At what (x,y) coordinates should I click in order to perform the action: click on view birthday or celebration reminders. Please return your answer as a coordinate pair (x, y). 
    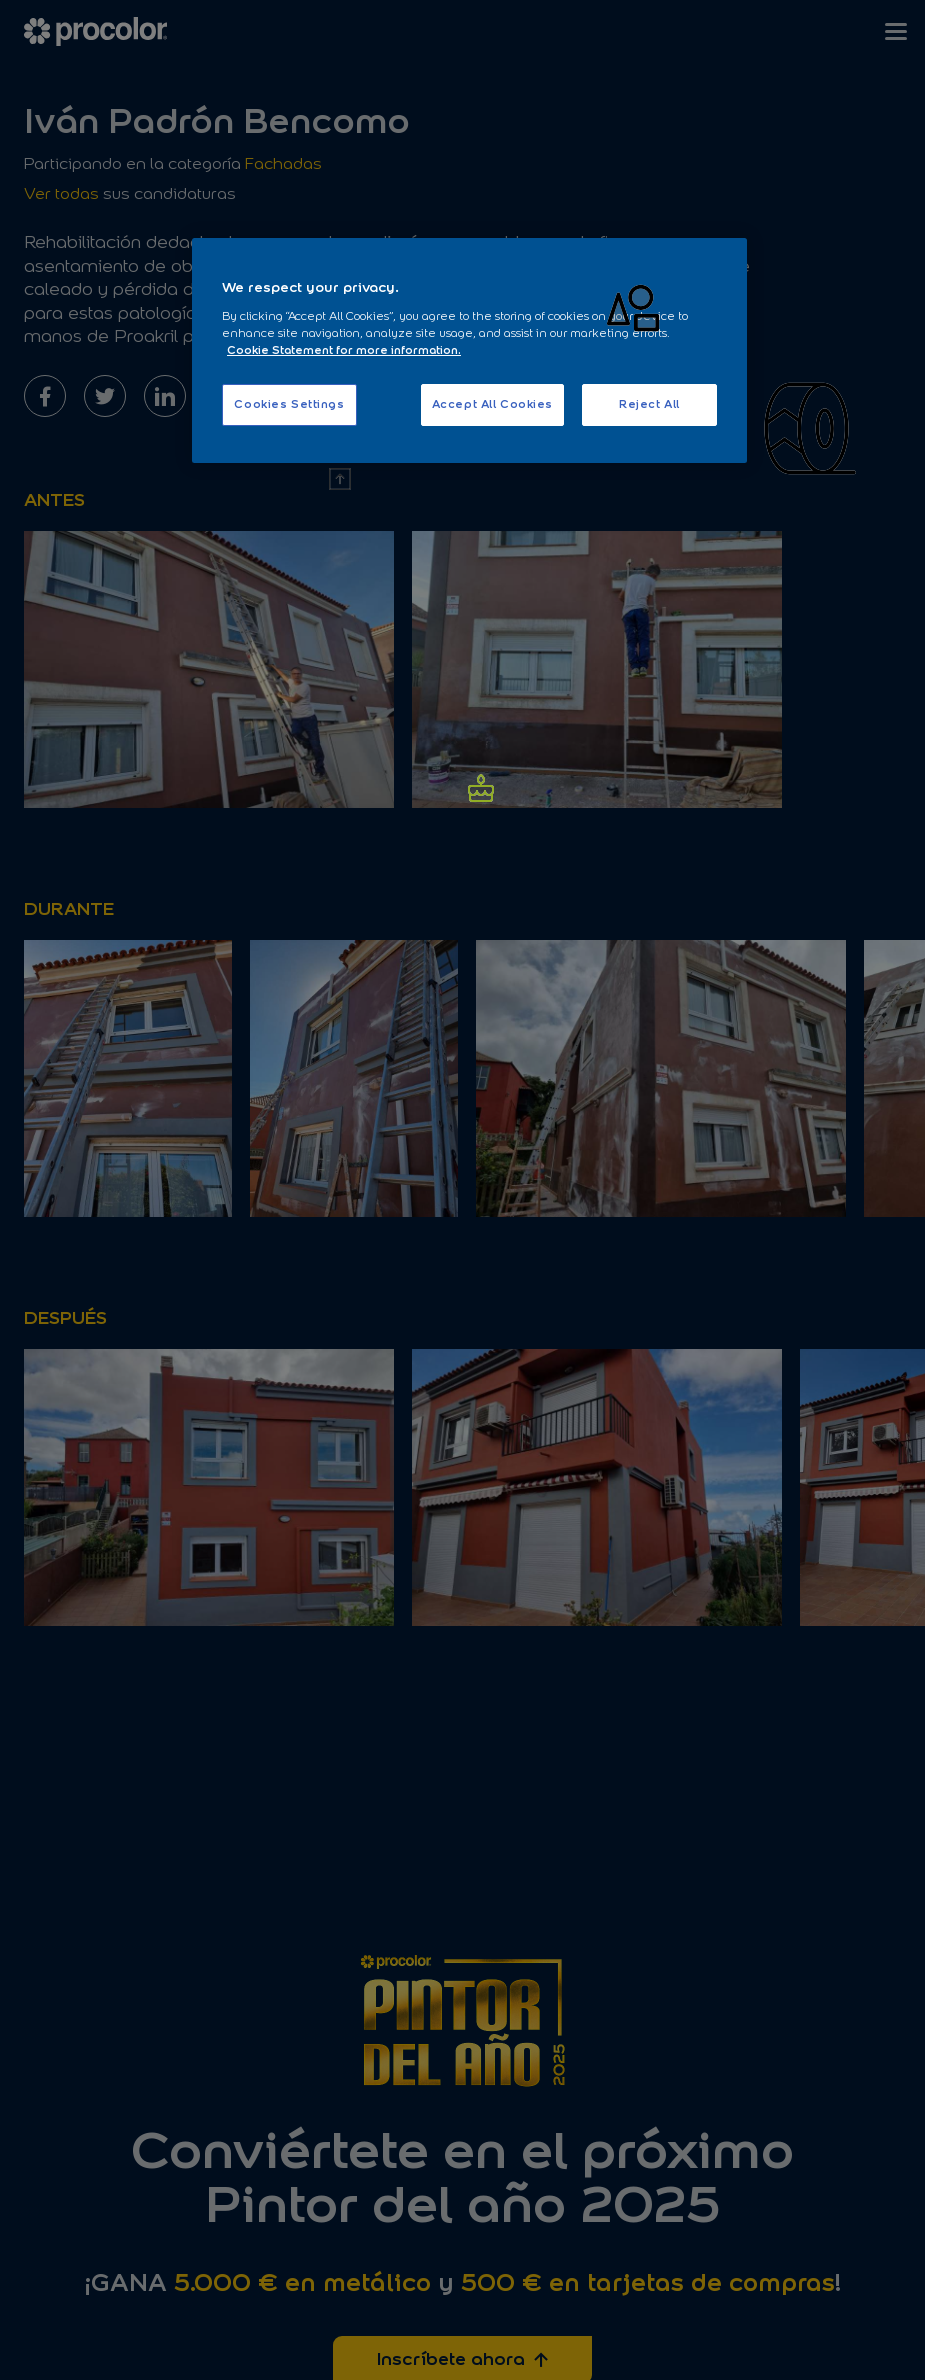
    Looking at the image, I should click on (481, 790).